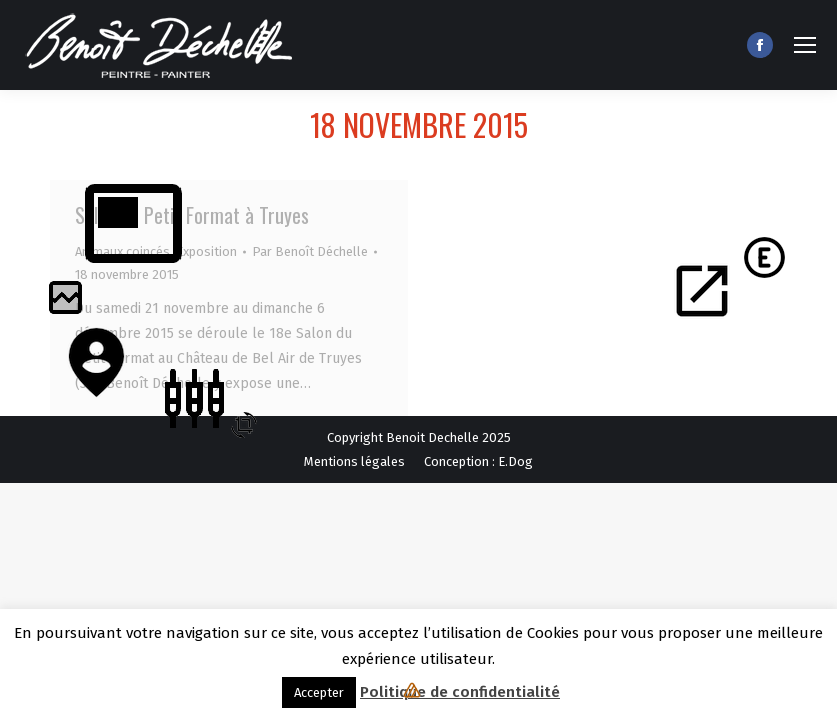 This screenshot has width=837, height=720. What do you see at coordinates (764, 257) in the screenshot?
I see `indicates an "E" rating or classification` at bounding box center [764, 257].